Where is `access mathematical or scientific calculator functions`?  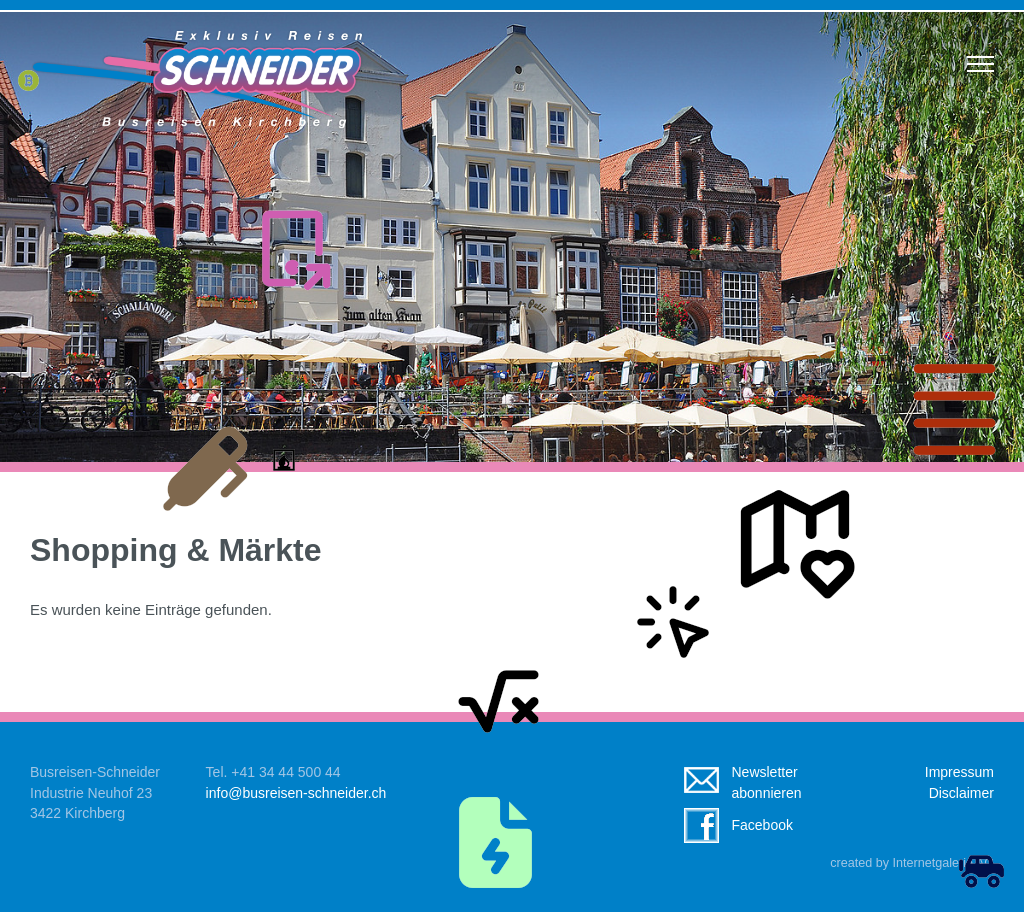 access mathematical or scientific calculator functions is located at coordinates (498, 701).